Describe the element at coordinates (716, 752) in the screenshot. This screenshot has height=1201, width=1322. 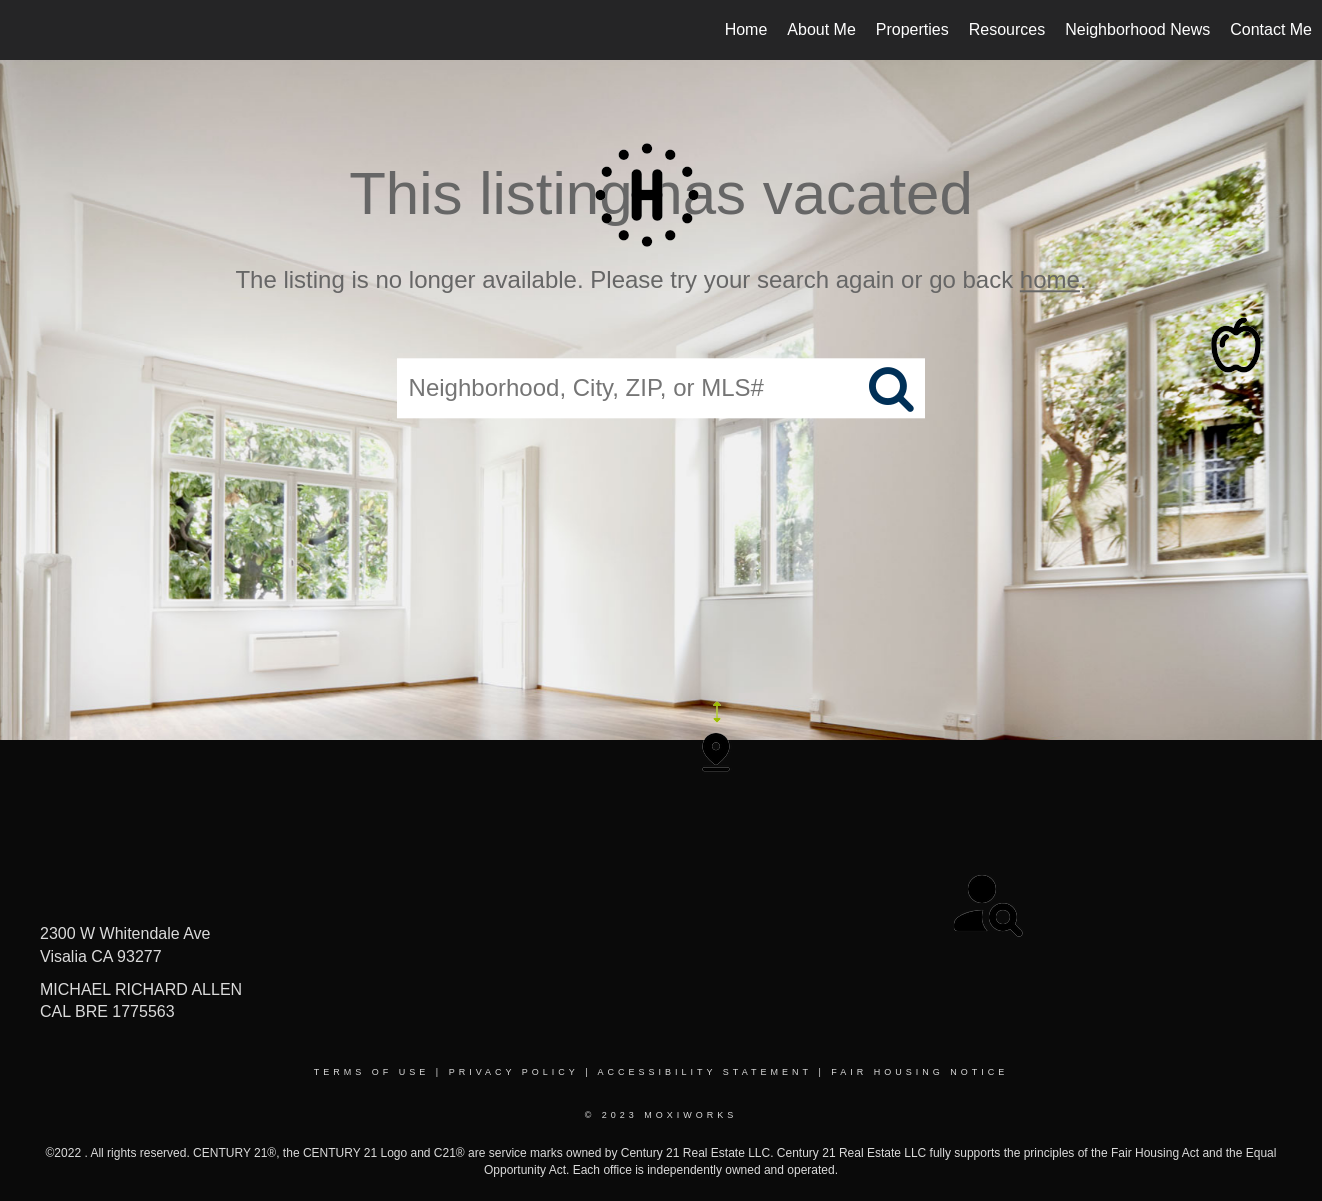
I see `drop a pin to mark a location on the map` at that location.